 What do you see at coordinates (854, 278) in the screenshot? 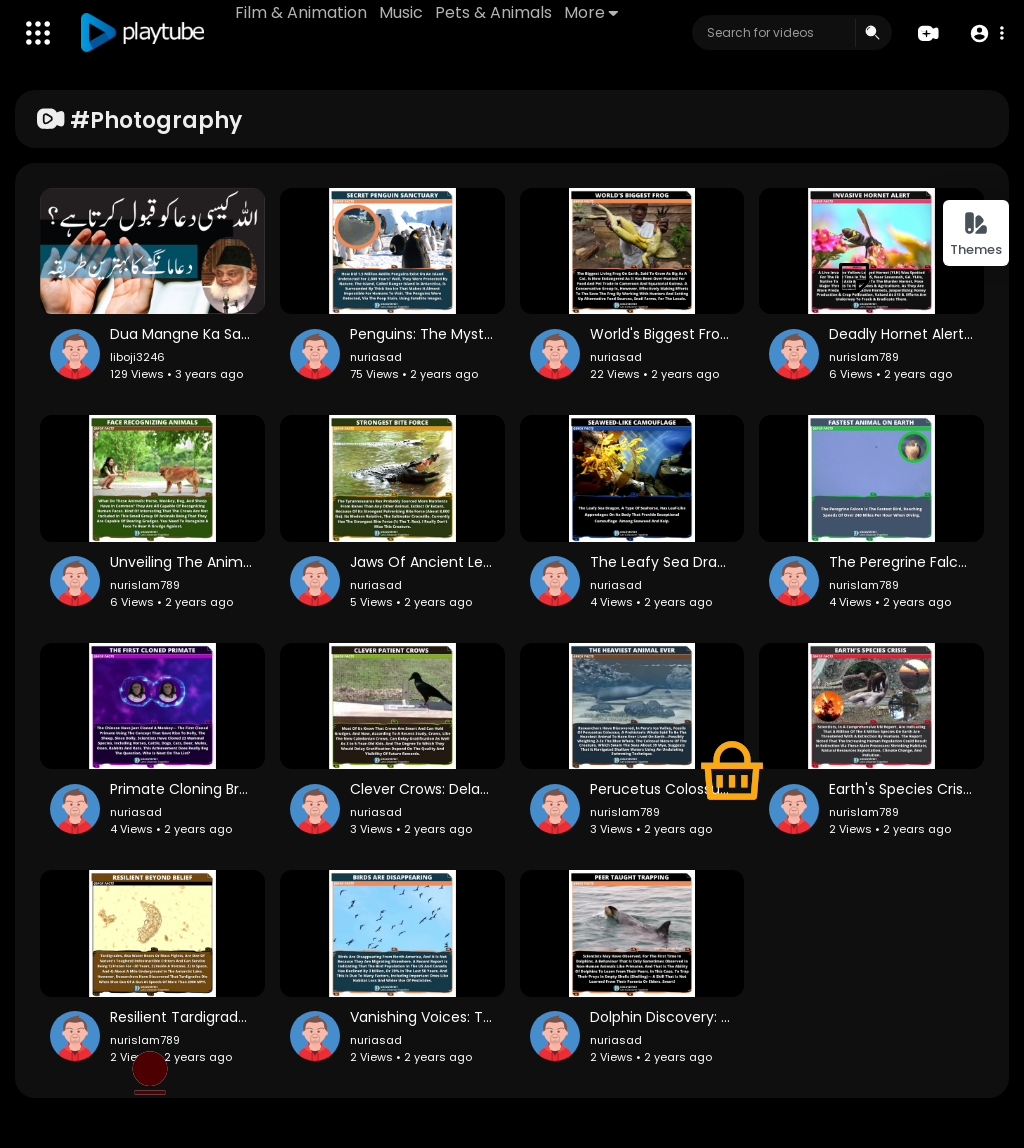
I see `create a new sticky note` at bounding box center [854, 278].